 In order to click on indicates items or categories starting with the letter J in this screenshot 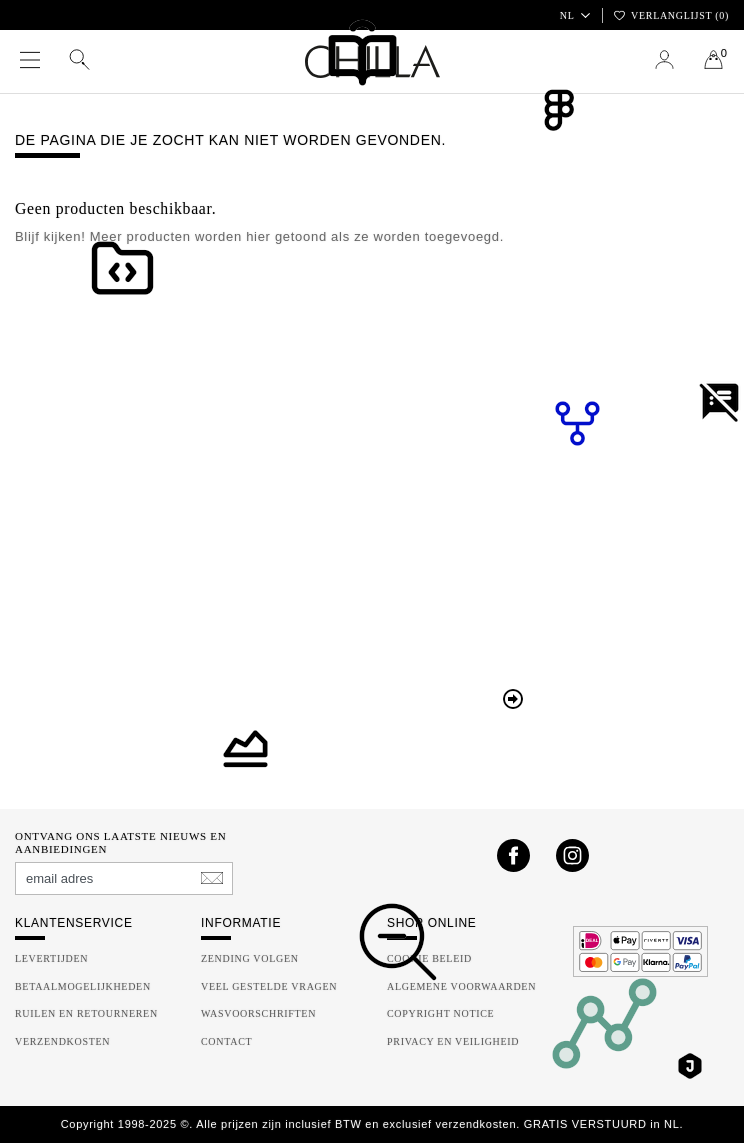, I will do `click(690, 1066)`.